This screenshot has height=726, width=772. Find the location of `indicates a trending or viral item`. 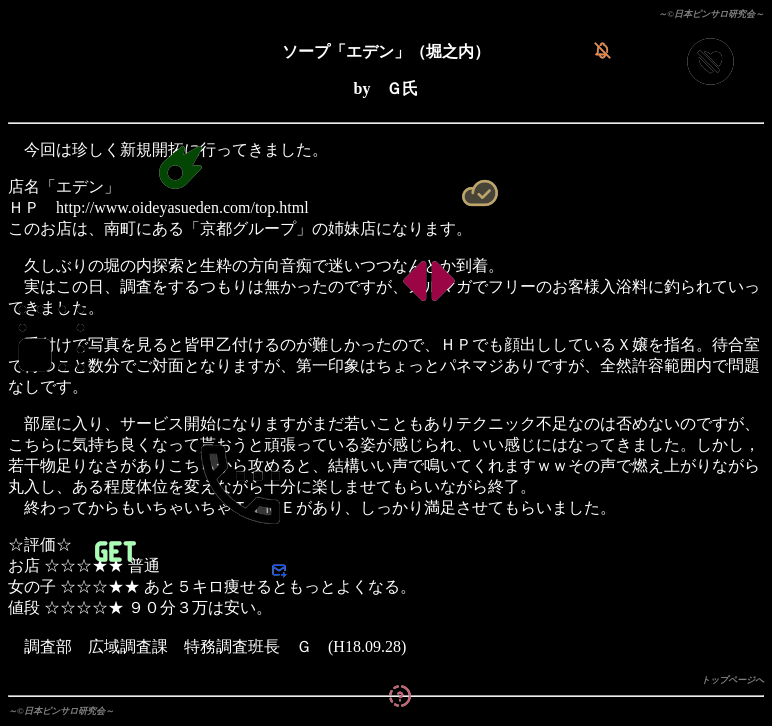

indicates a trending or viral item is located at coordinates (180, 167).